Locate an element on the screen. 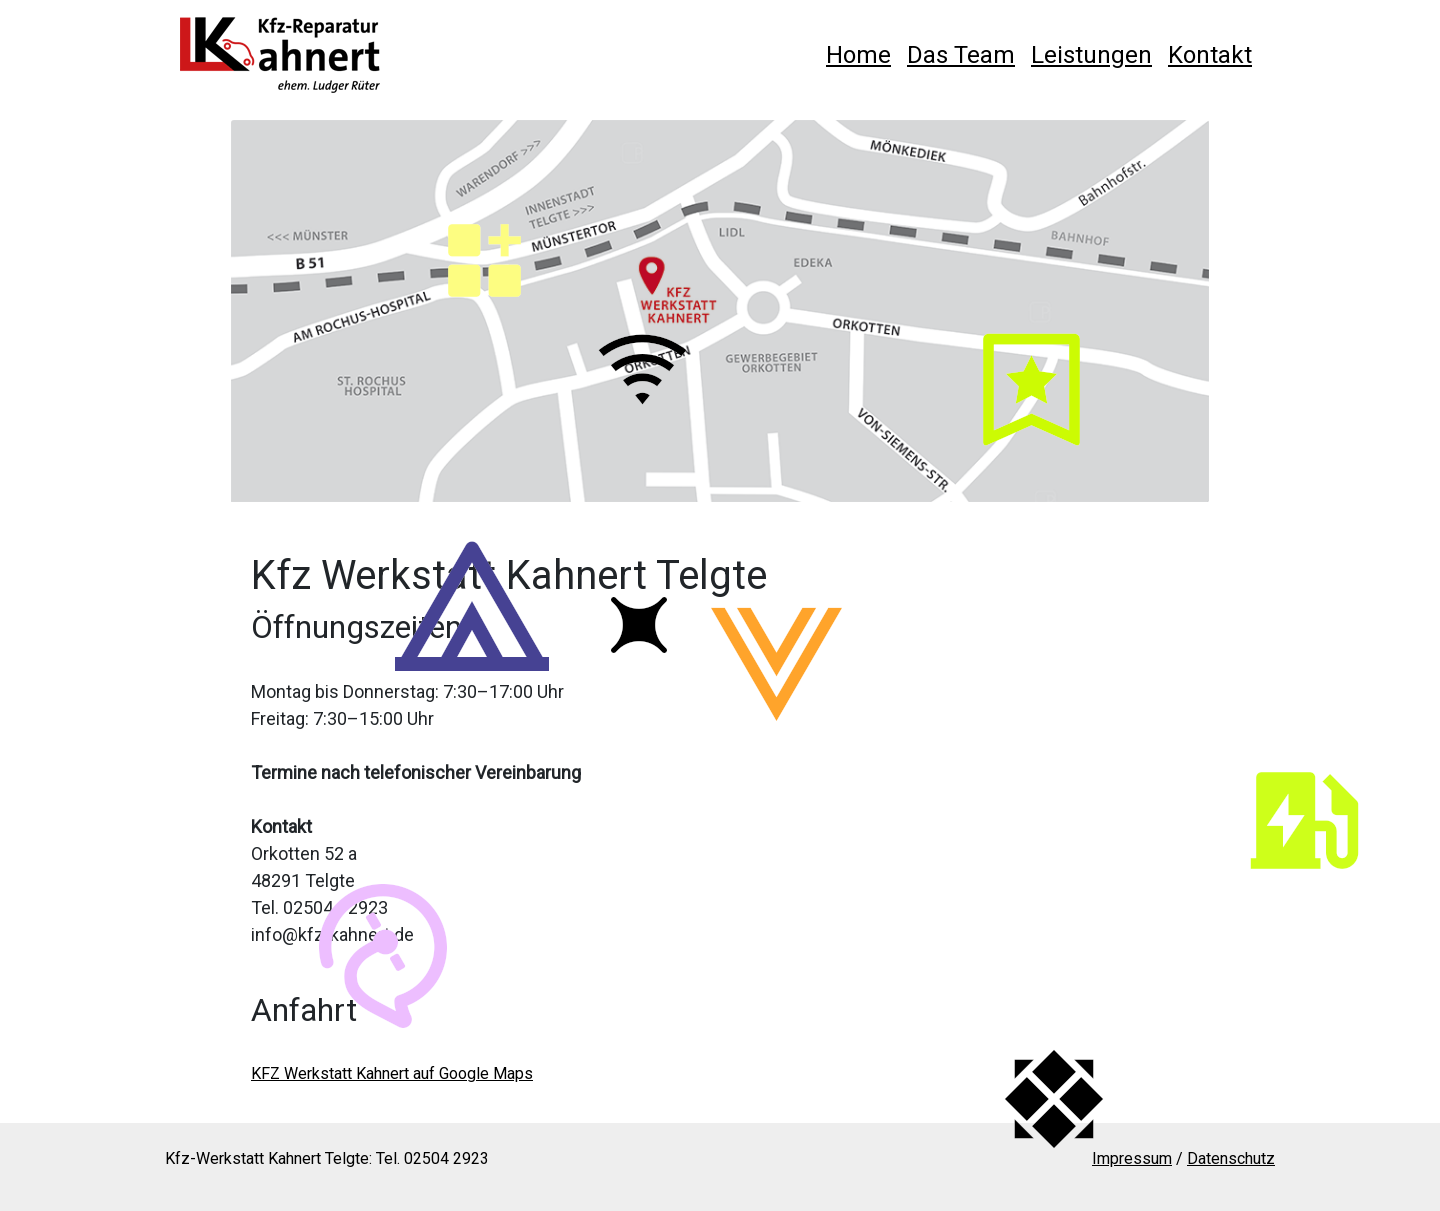 This screenshot has width=1440, height=1211. find nearby EV charging stations is located at coordinates (1304, 820).